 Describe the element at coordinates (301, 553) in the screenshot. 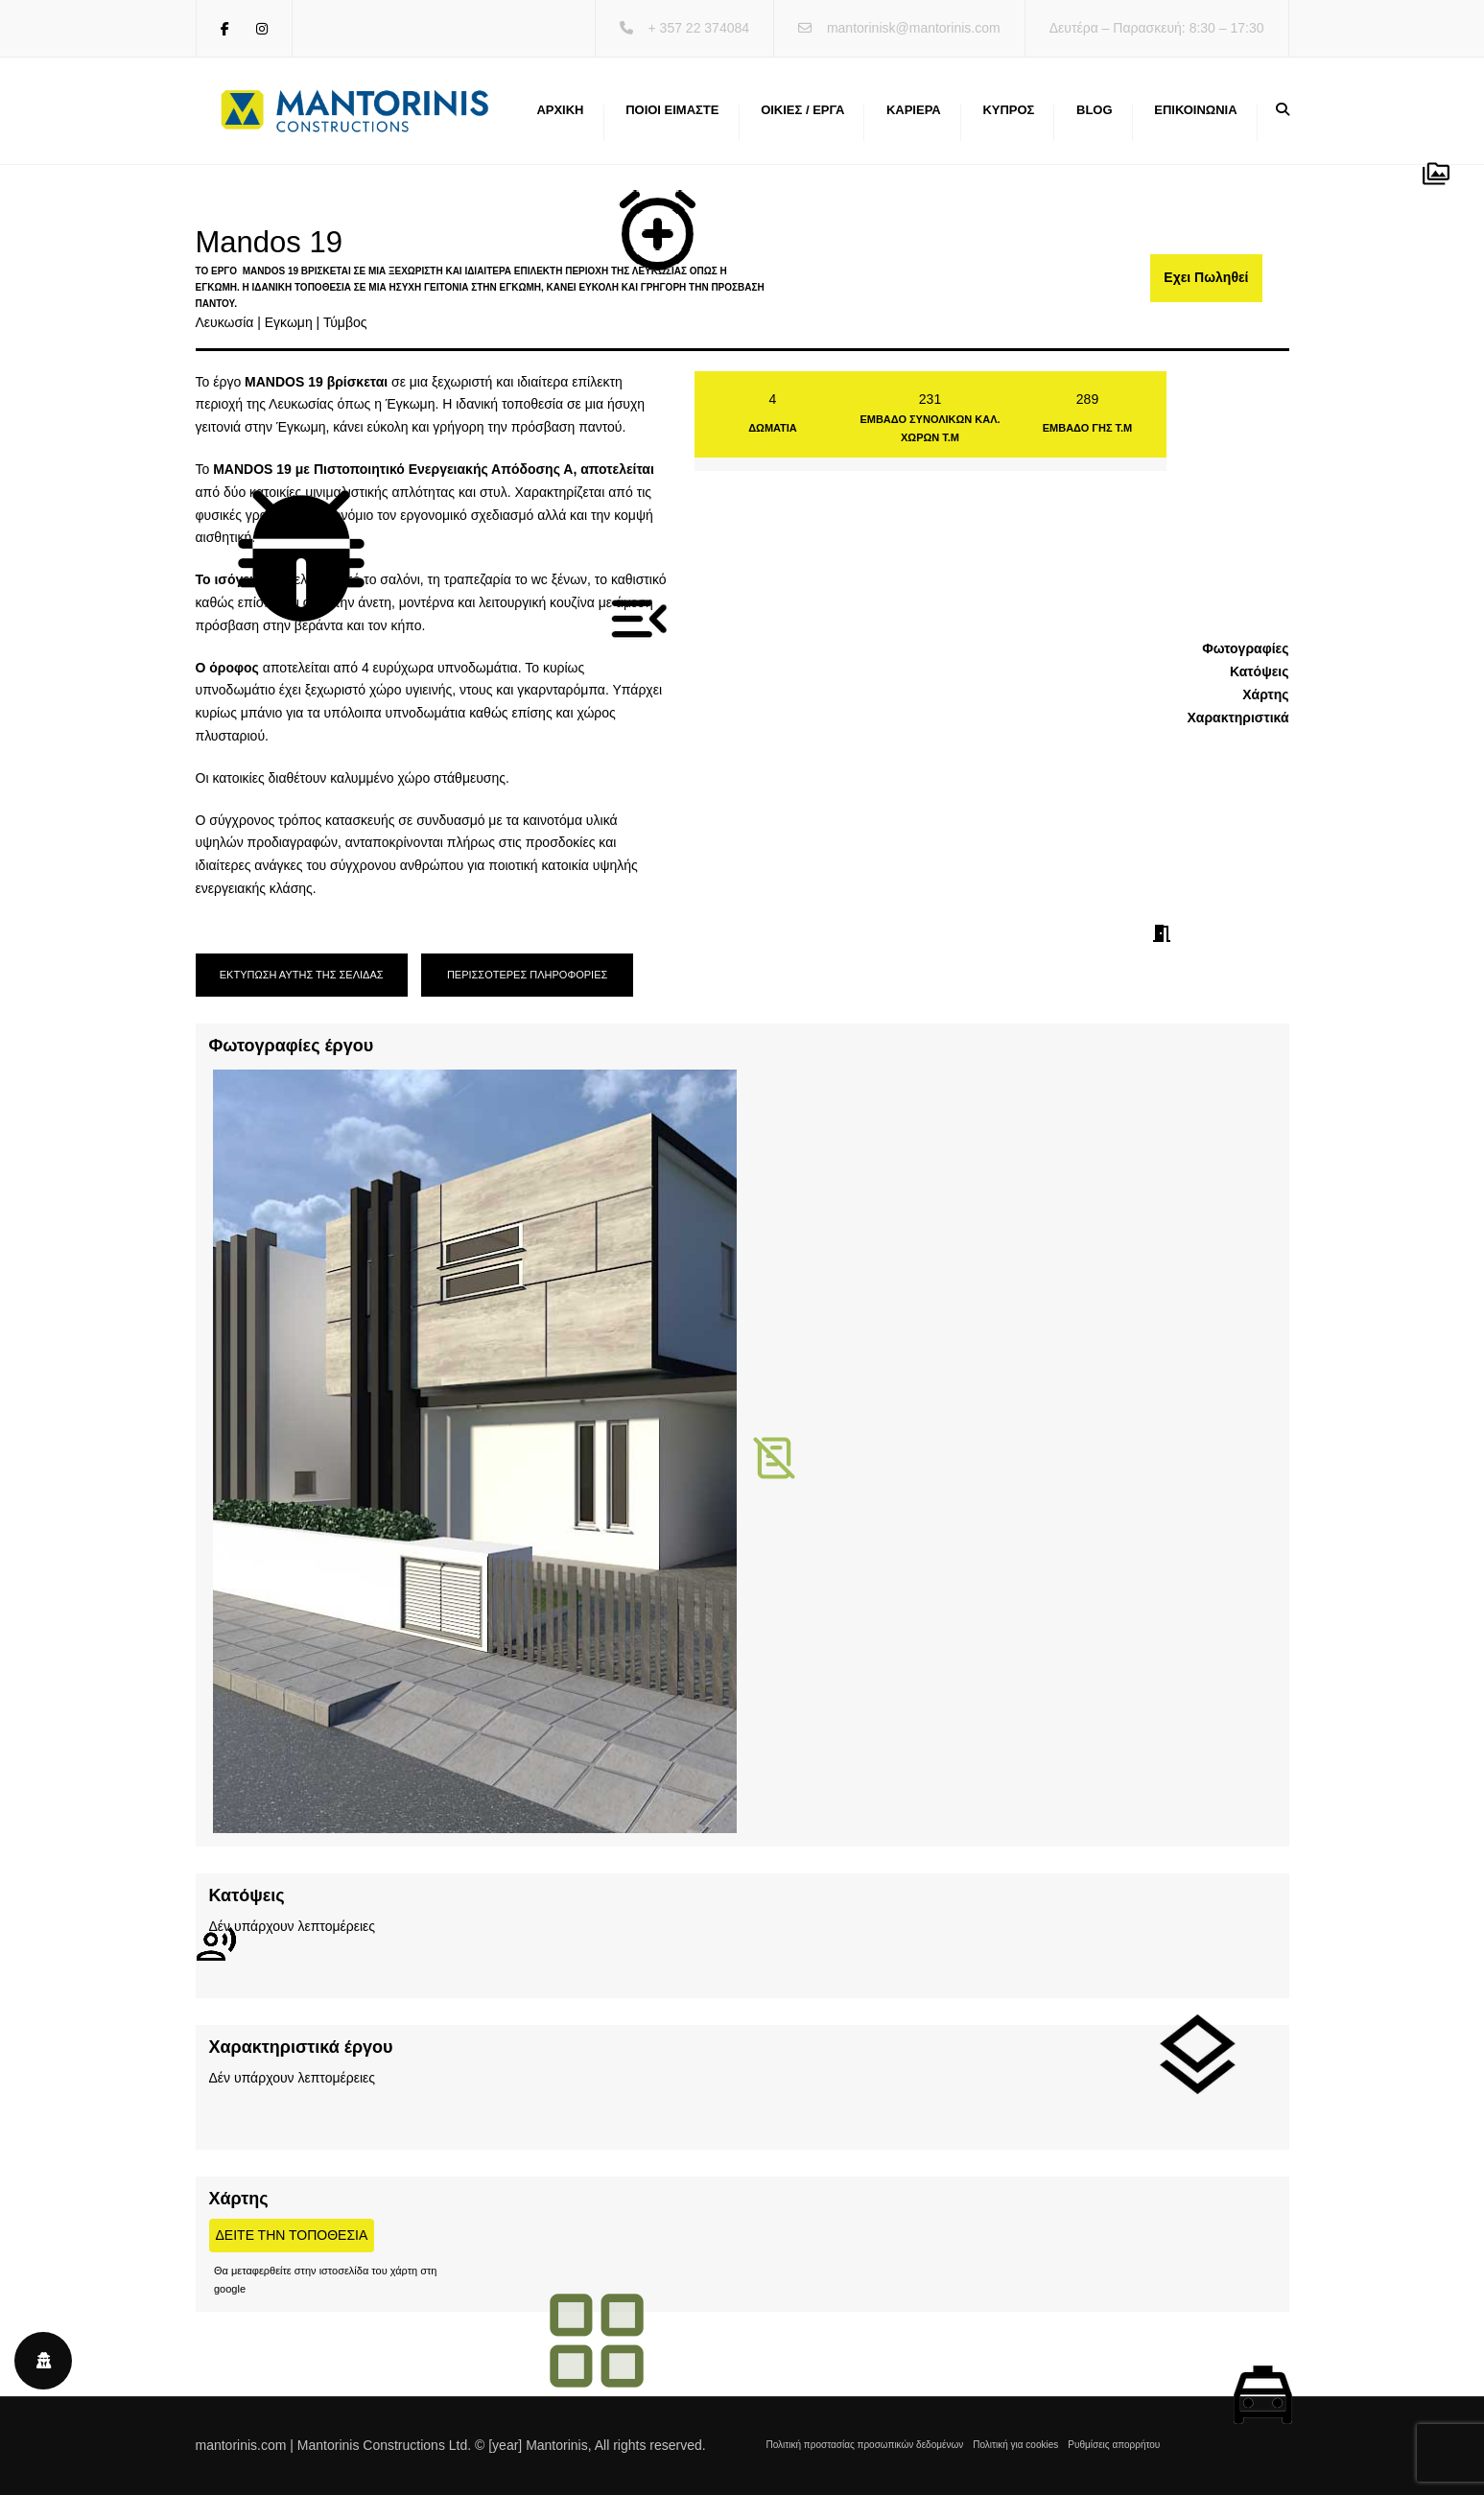

I see `report a bug or issue` at that location.